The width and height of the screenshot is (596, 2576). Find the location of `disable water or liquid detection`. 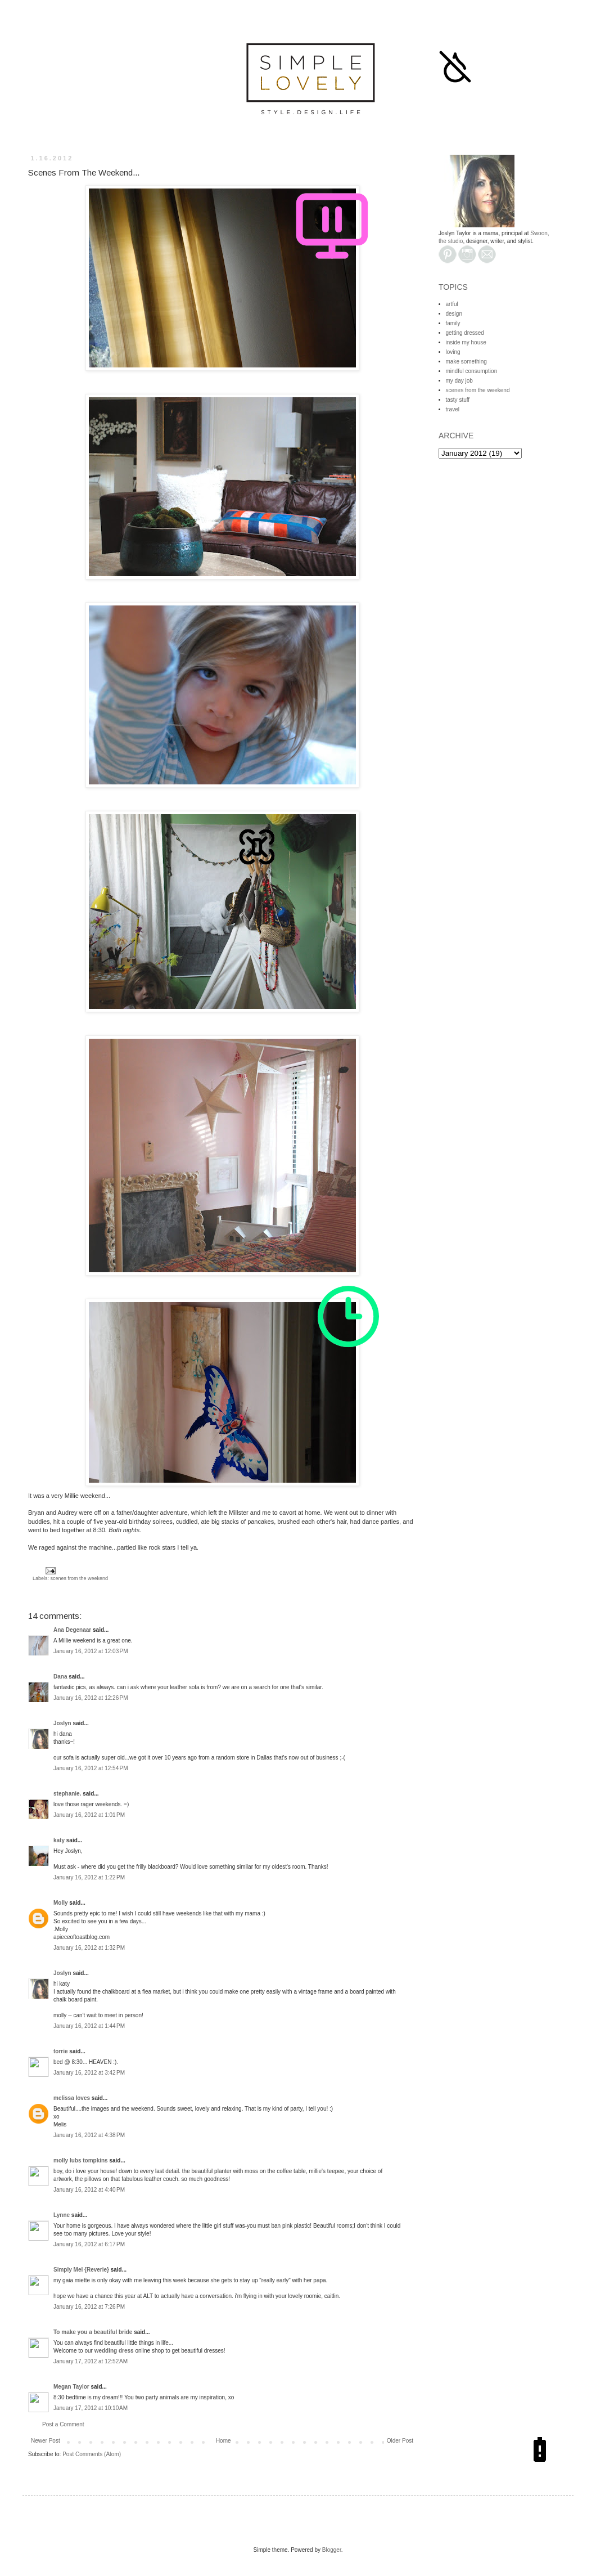

disable water or liquid detection is located at coordinates (455, 66).